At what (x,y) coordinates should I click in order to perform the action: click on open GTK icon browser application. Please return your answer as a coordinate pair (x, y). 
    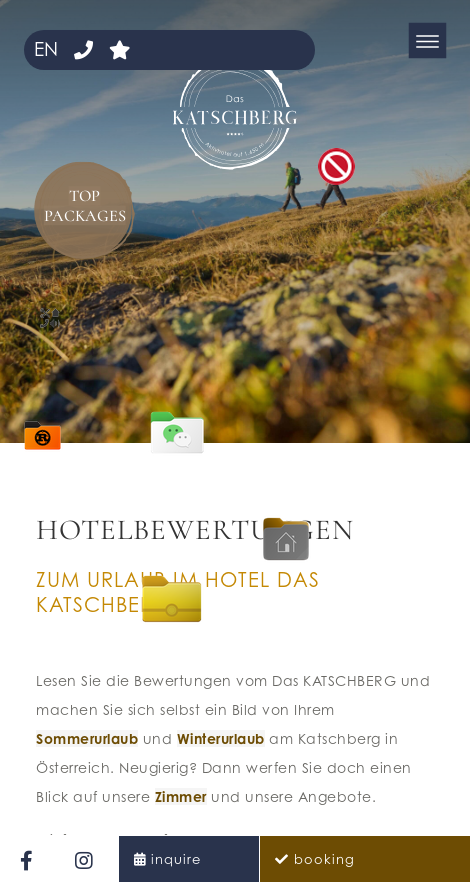
    Looking at the image, I should click on (50, 318).